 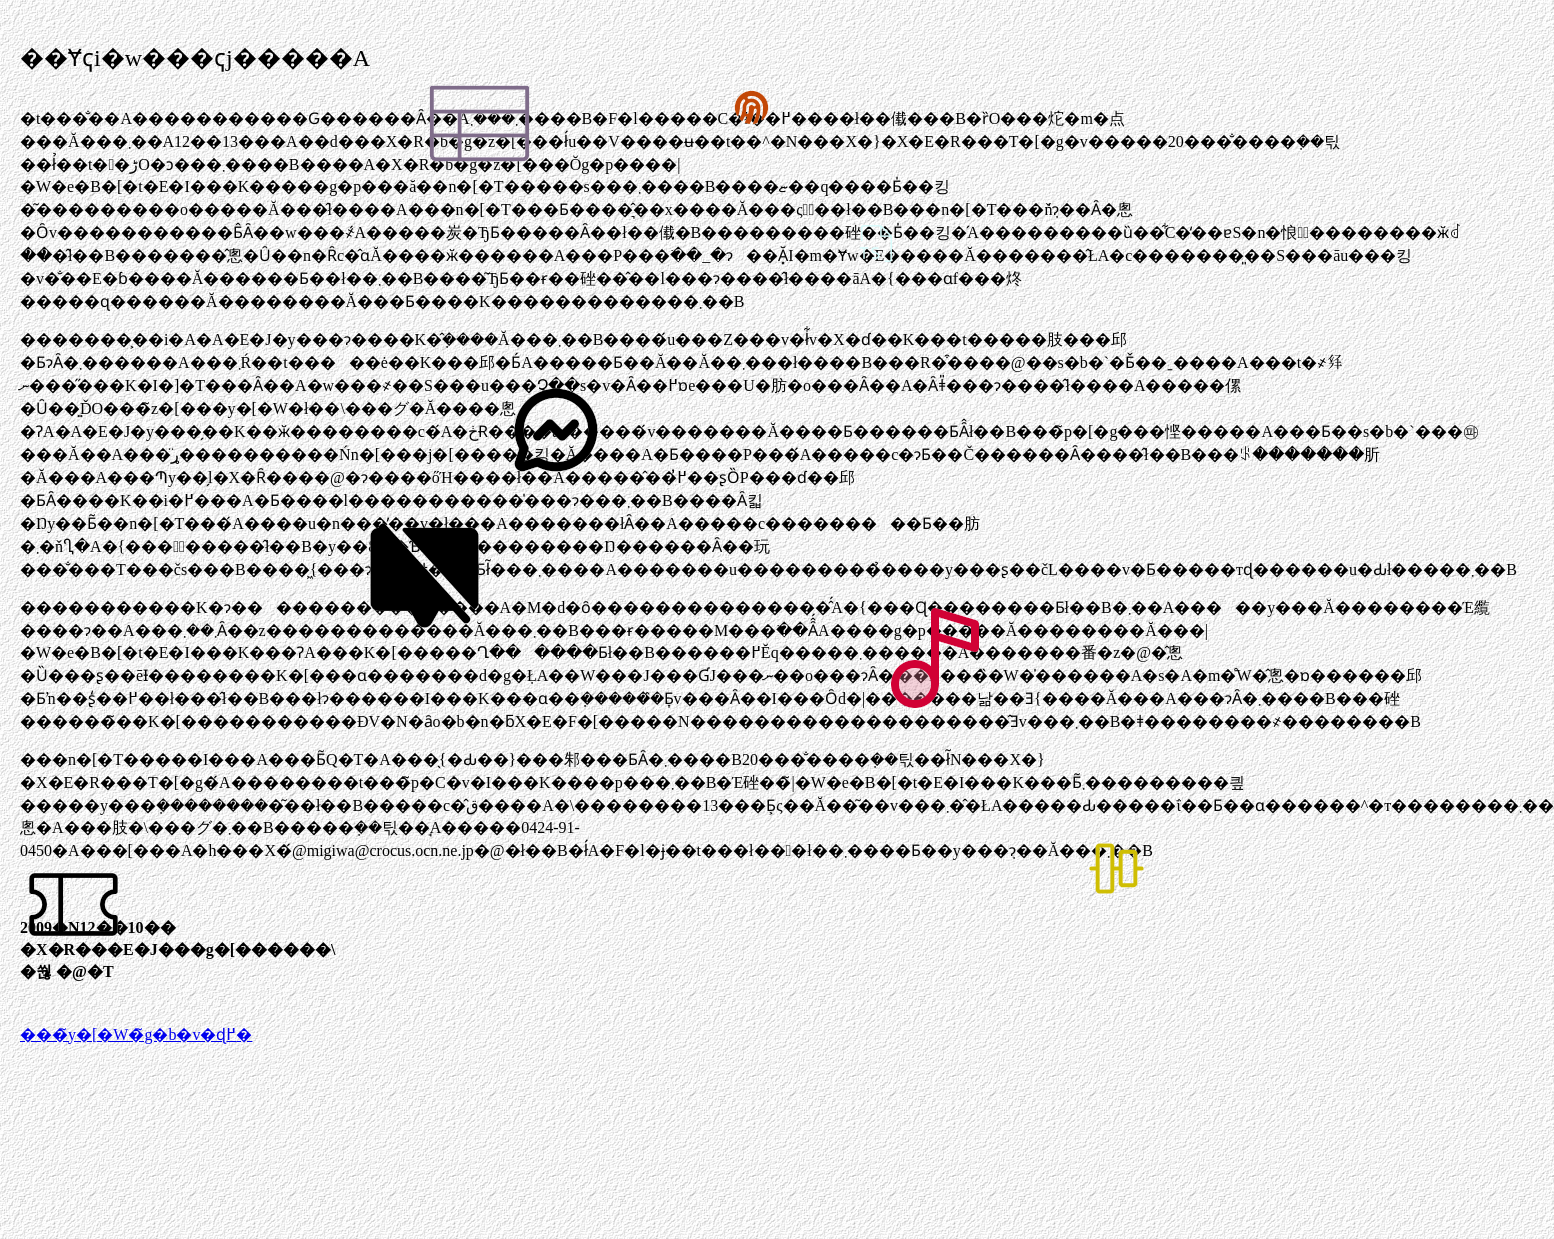 I want to click on view data in table format, so click(x=479, y=123).